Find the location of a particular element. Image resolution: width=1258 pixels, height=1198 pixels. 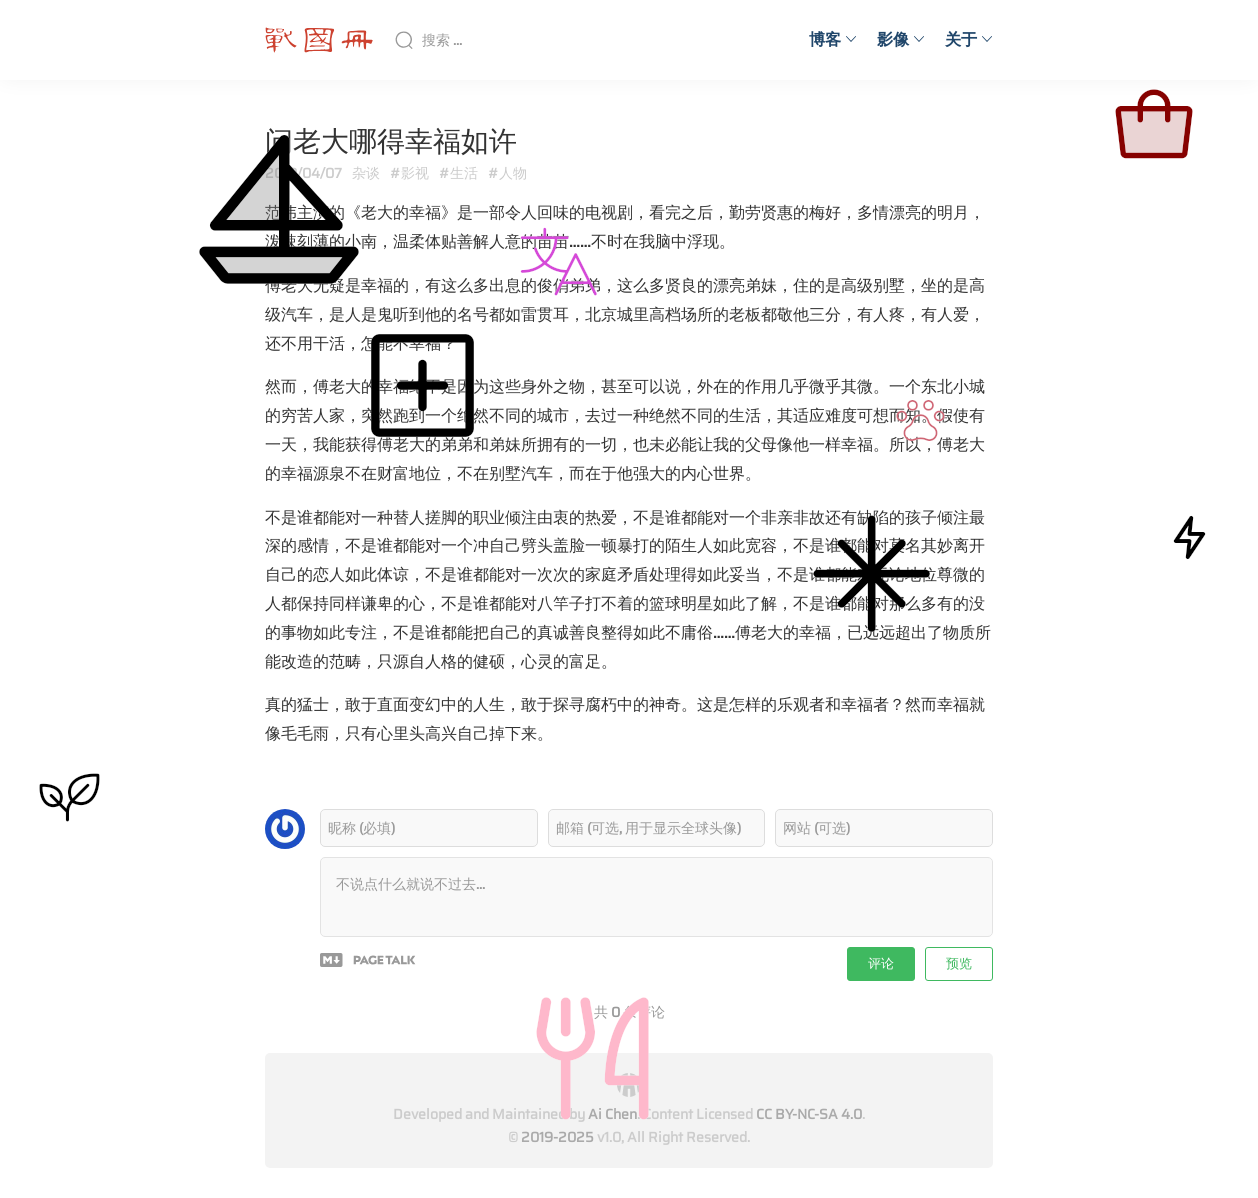

view your shopping bag is located at coordinates (1154, 128).